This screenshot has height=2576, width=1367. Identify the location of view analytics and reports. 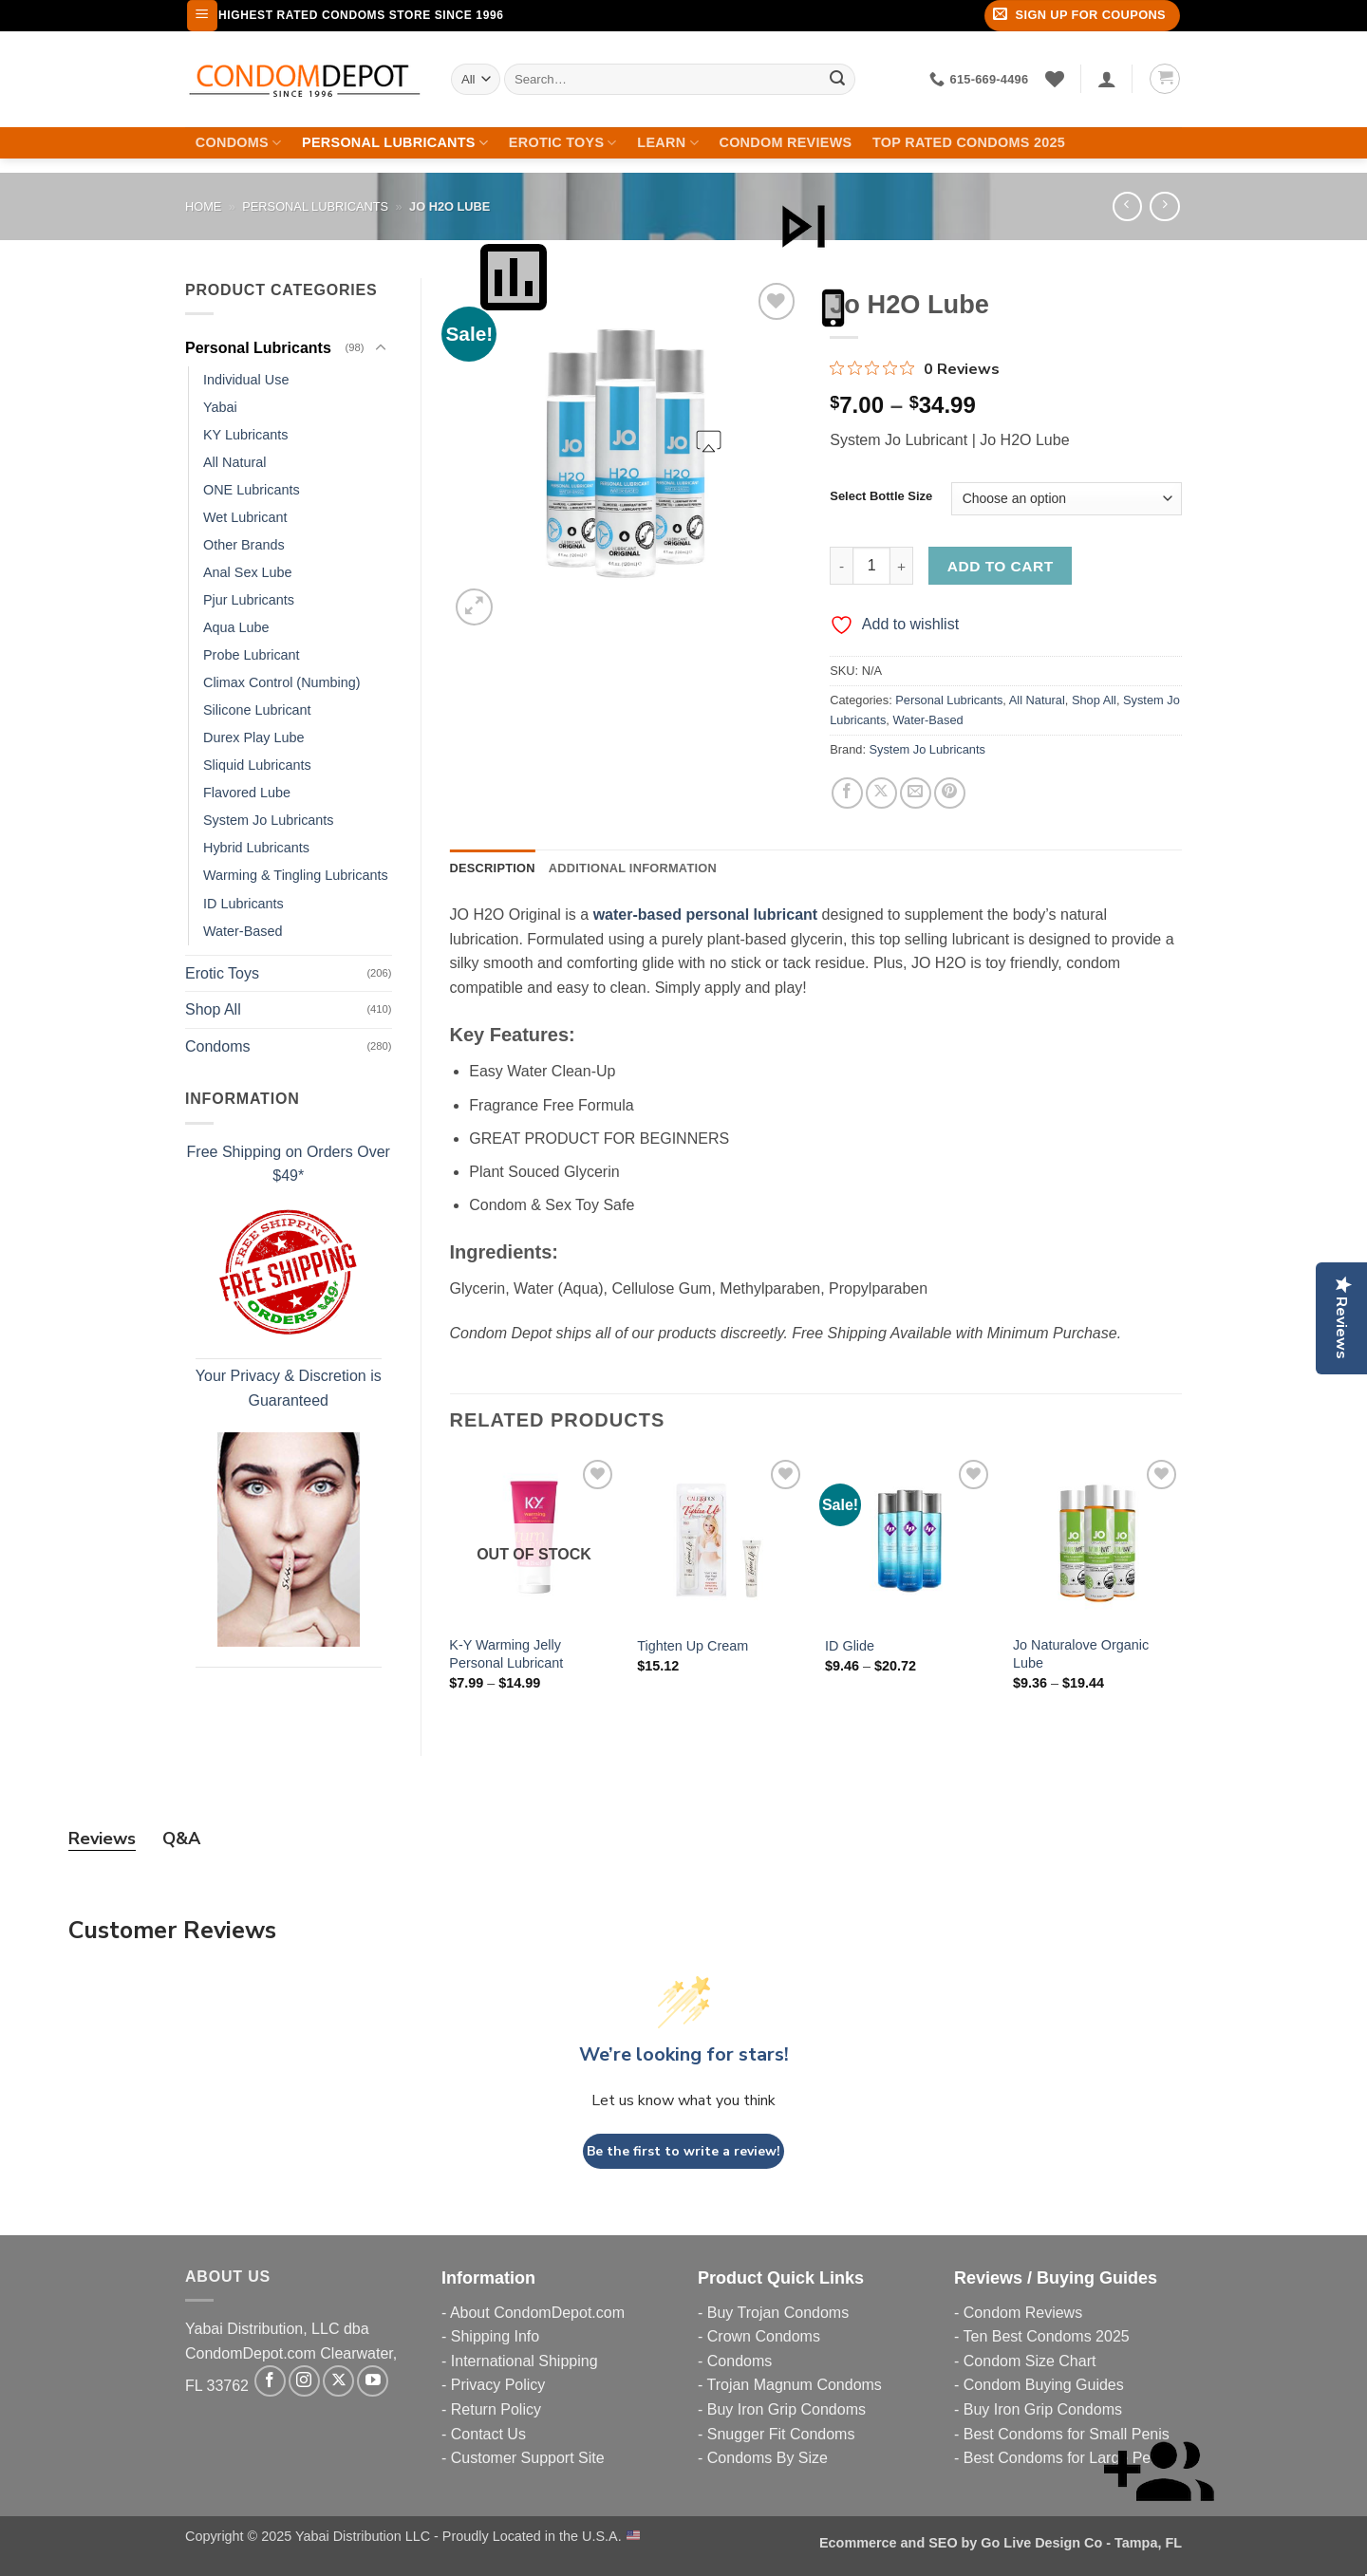
(514, 277).